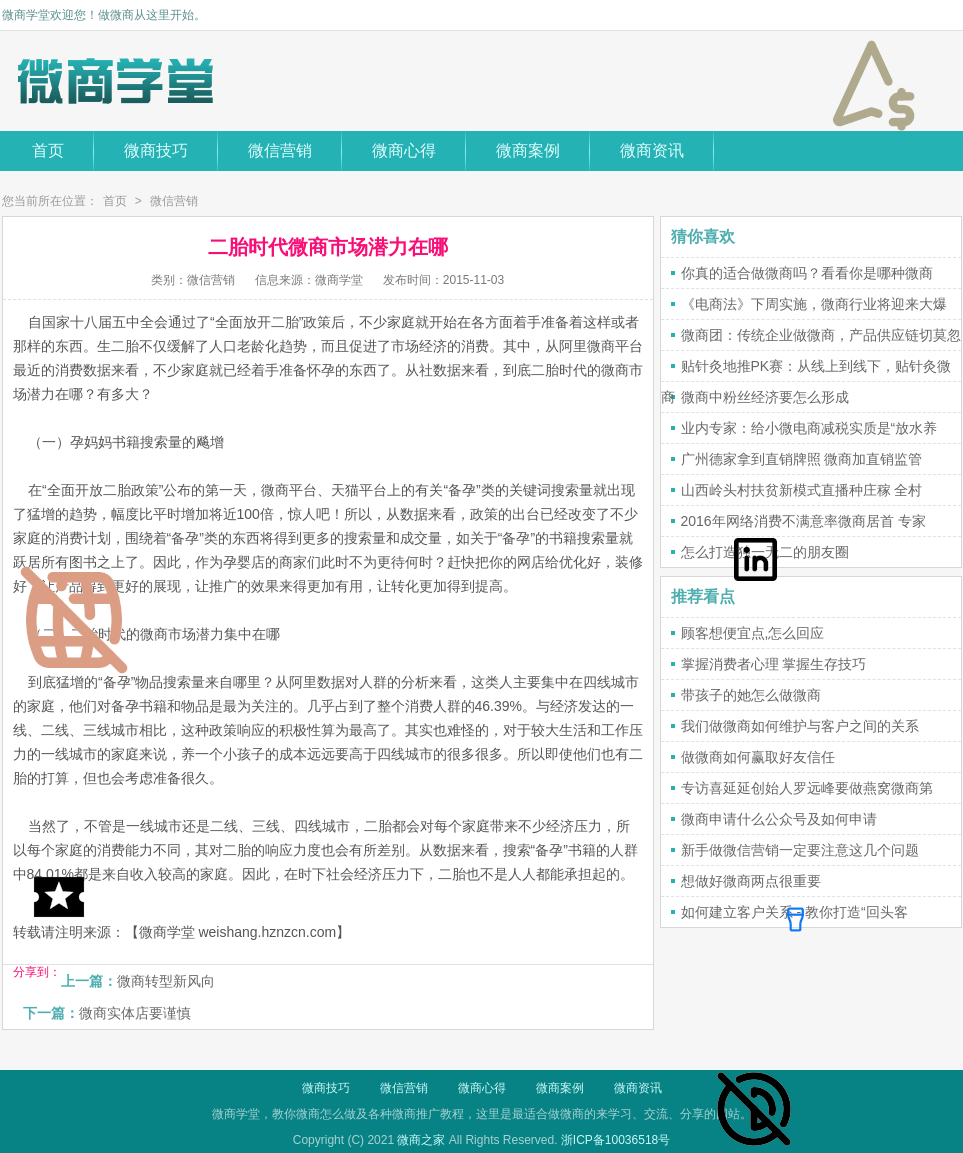 The height and width of the screenshot is (1153, 963). Describe the element at coordinates (59, 897) in the screenshot. I see `view nearby events or entertainment` at that location.